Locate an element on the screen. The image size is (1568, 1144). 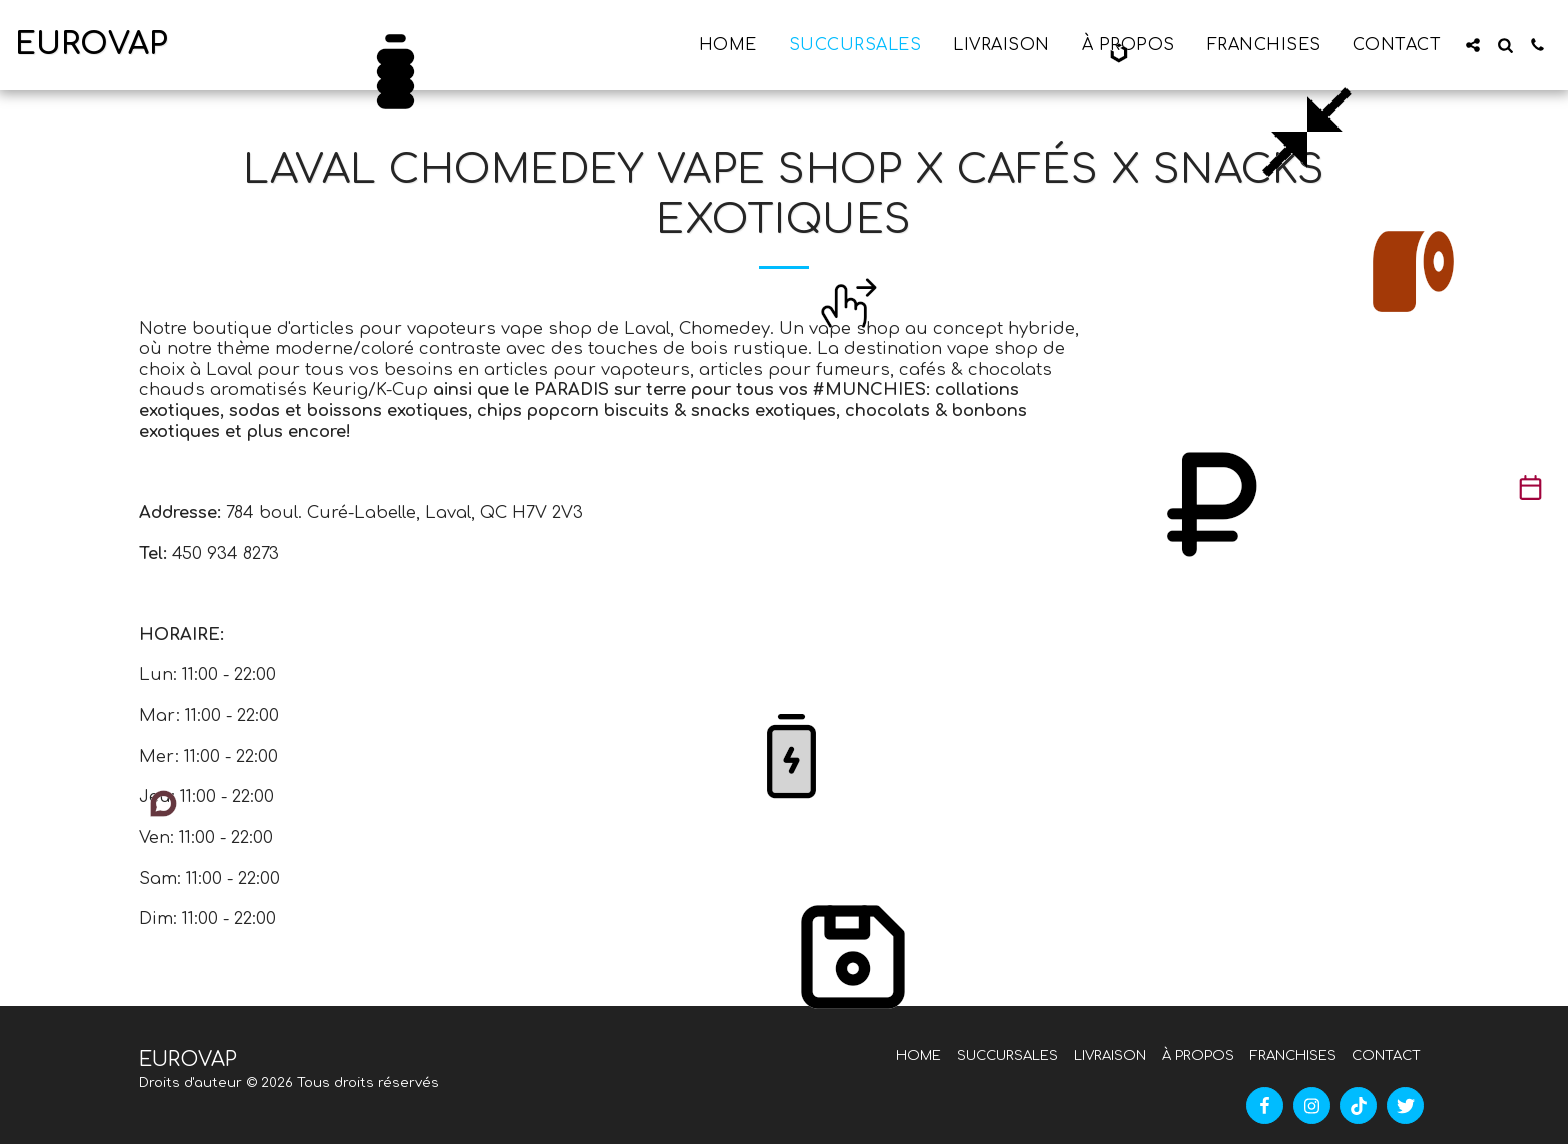
save current file or document is located at coordinates (853, 957).